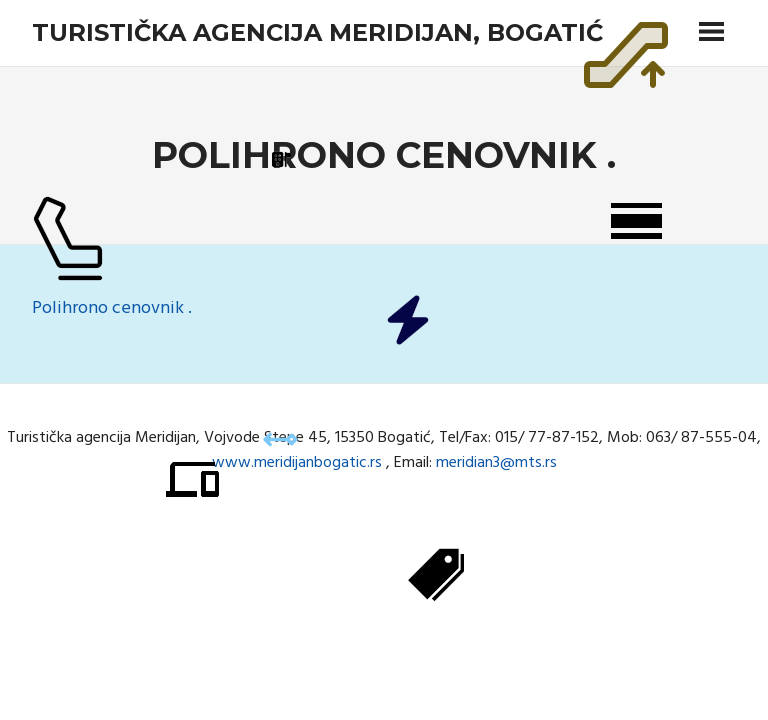 The height and width of the screenshot is (720, 768). Describe the element at coordinates (66, 238) in the screenshot. I see `select or reserve a seat` at that location.